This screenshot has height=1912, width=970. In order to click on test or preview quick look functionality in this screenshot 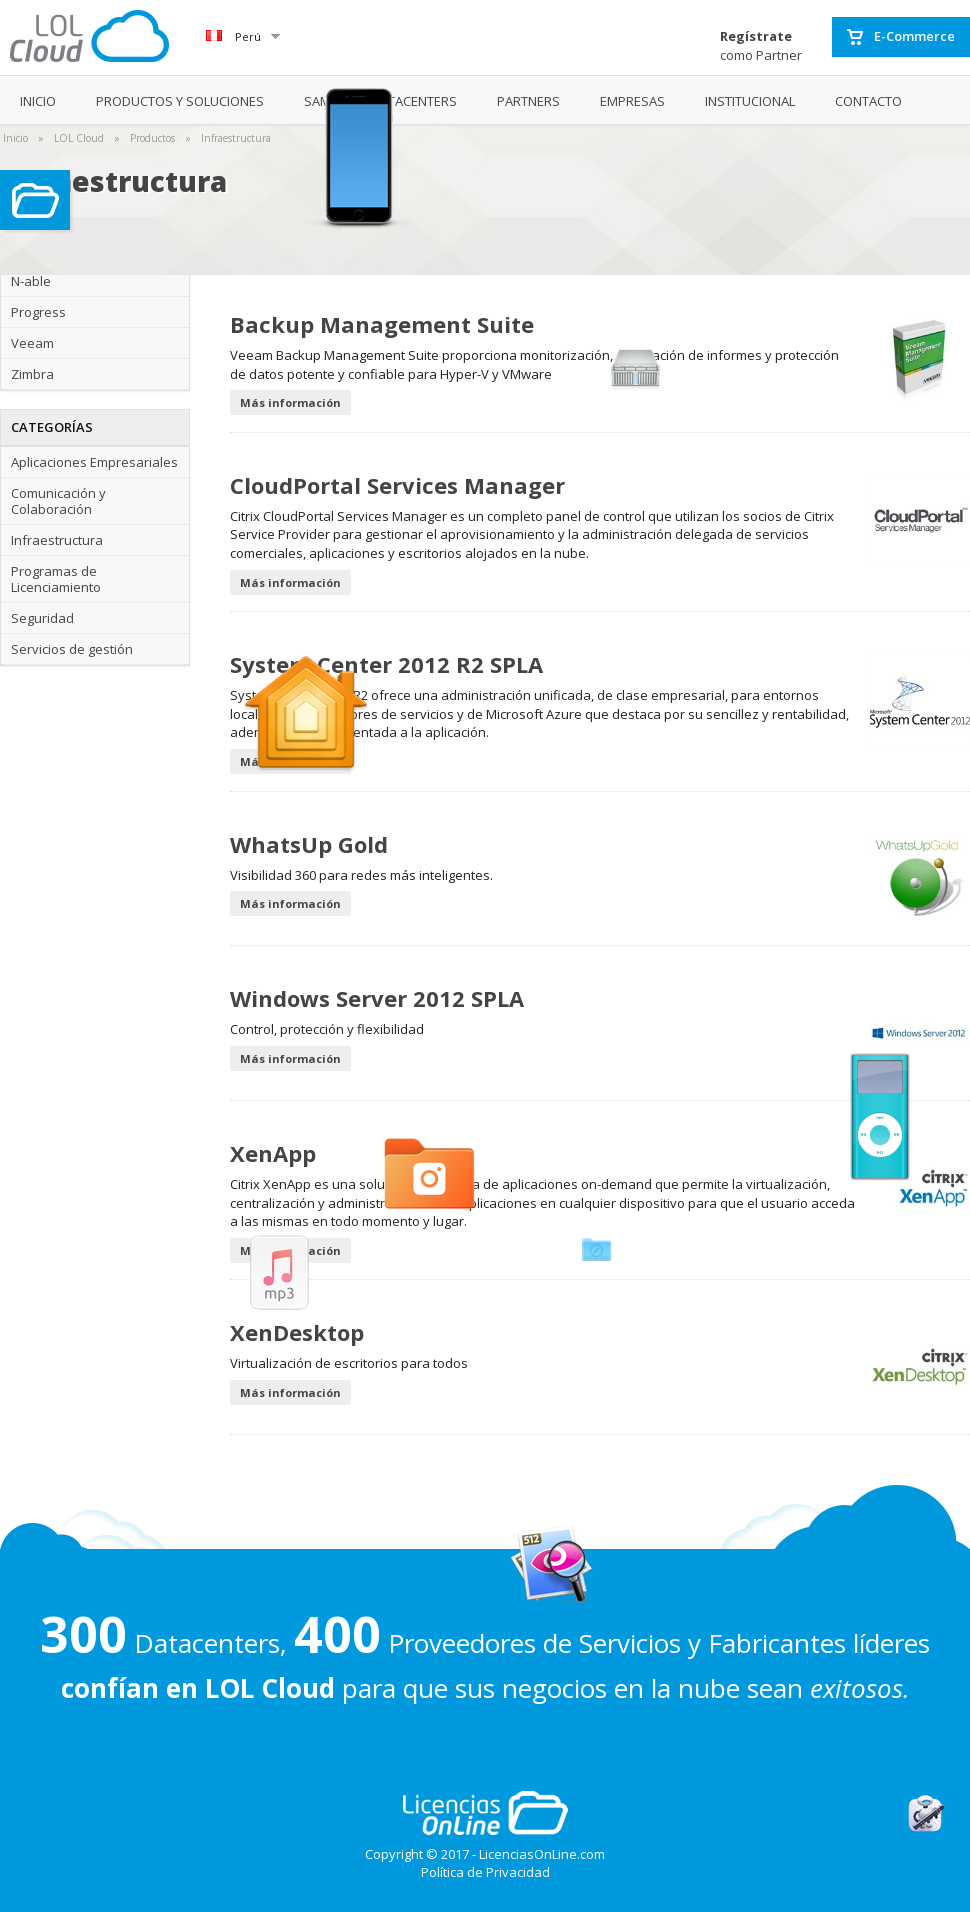, I will do `click(552, 1565)`.